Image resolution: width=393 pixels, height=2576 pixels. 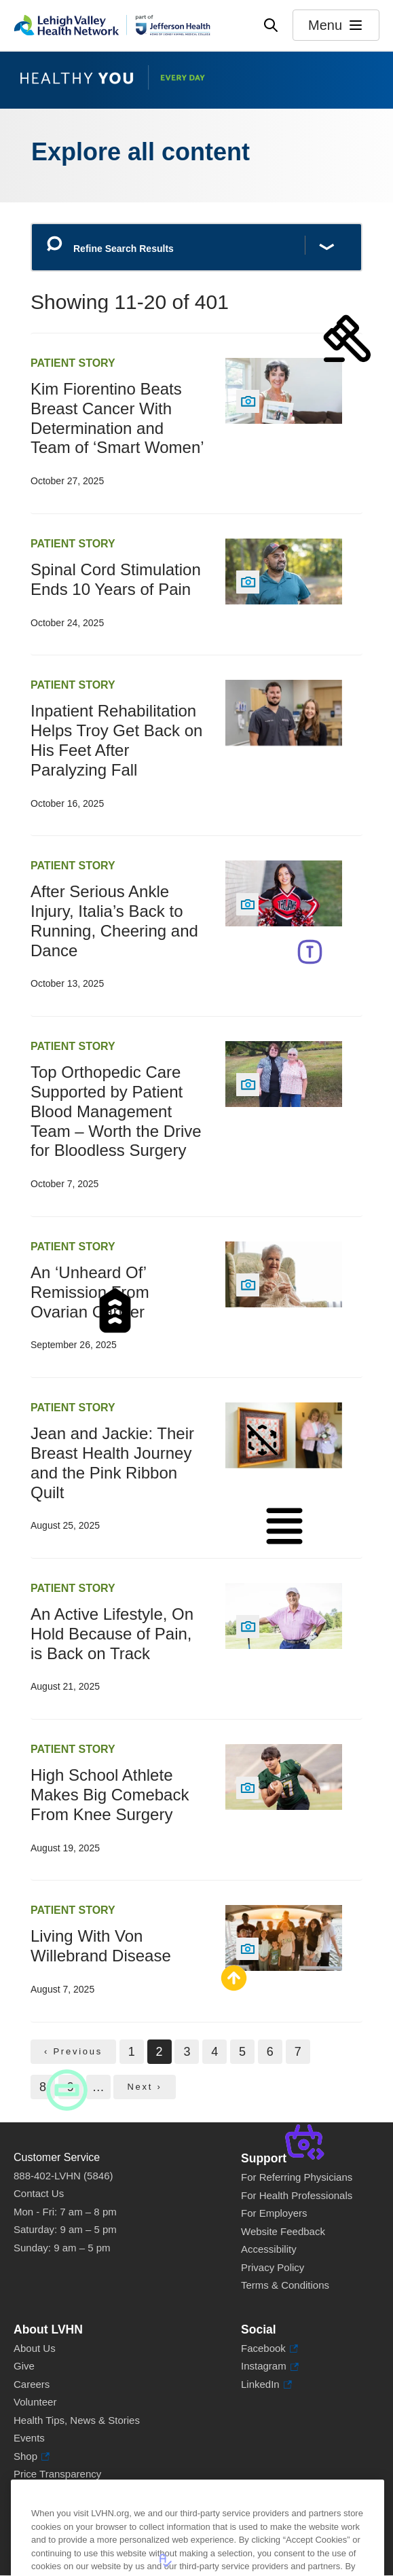 I want to click on remove or delete an item, so click(x=67, y=2090).